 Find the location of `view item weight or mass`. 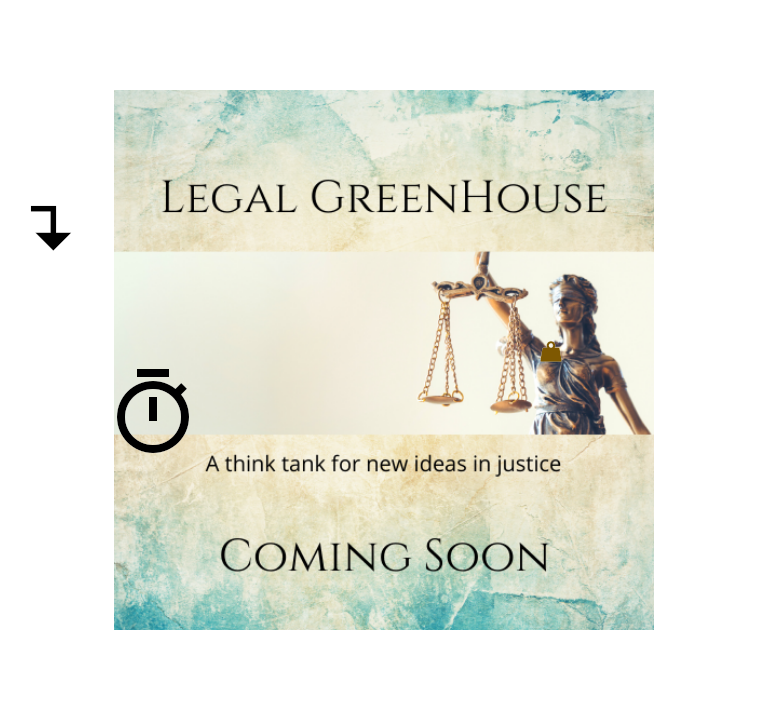

view item weight or mass is located at coordinates (551, 352).